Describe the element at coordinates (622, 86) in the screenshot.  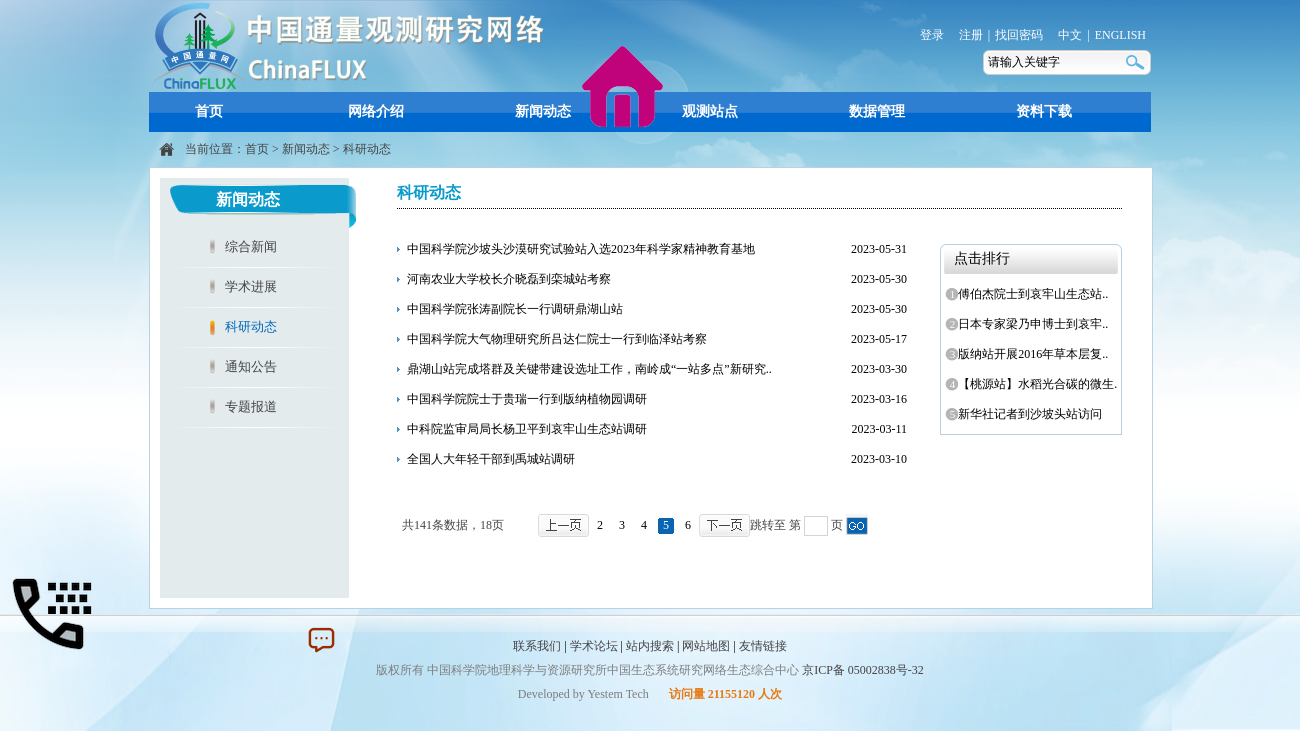
I see `navigate to home screen` at that location.